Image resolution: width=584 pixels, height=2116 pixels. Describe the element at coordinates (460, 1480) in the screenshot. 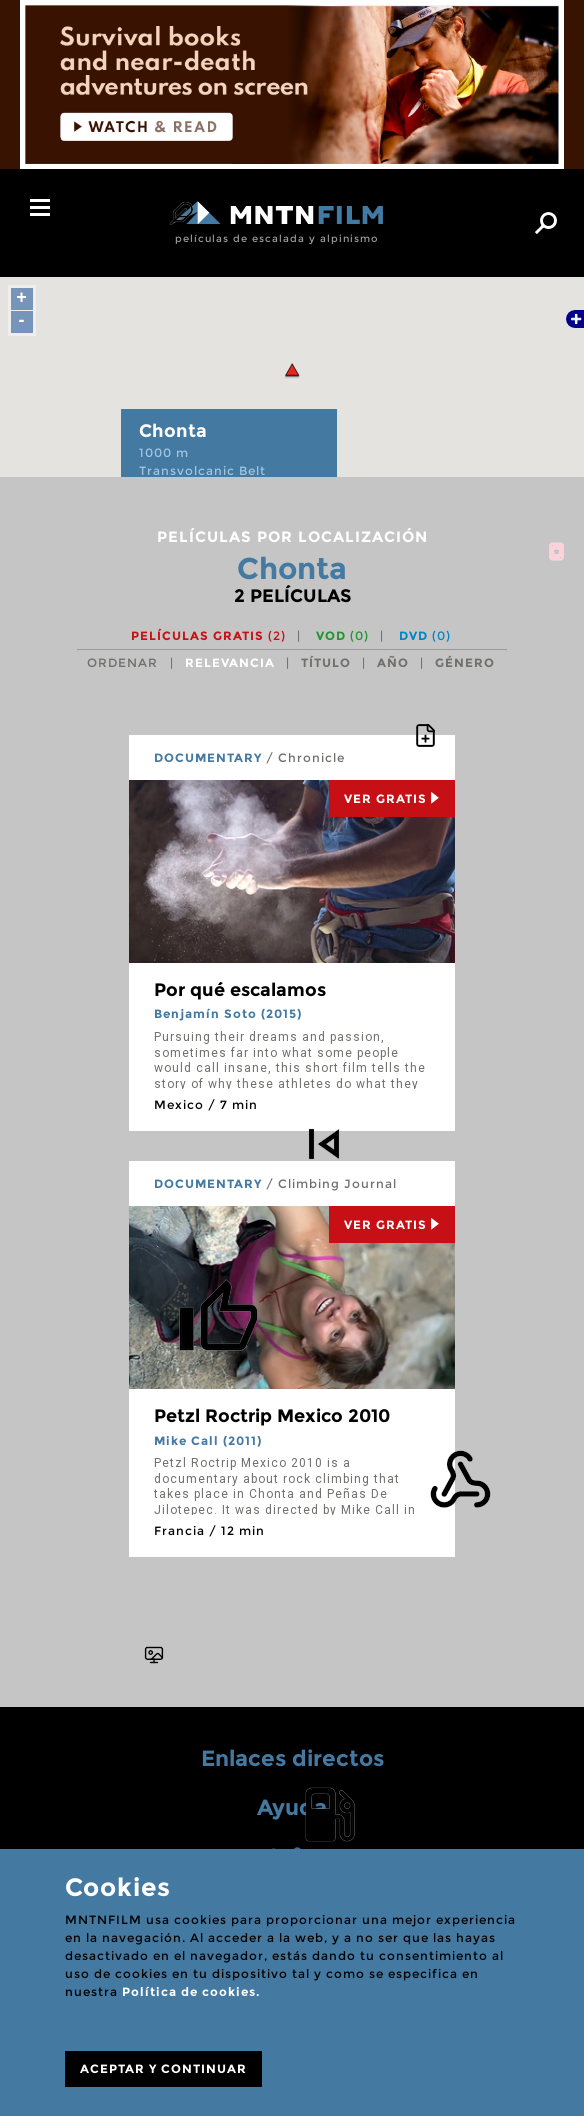

I see `configure webhook integrations` at that location.